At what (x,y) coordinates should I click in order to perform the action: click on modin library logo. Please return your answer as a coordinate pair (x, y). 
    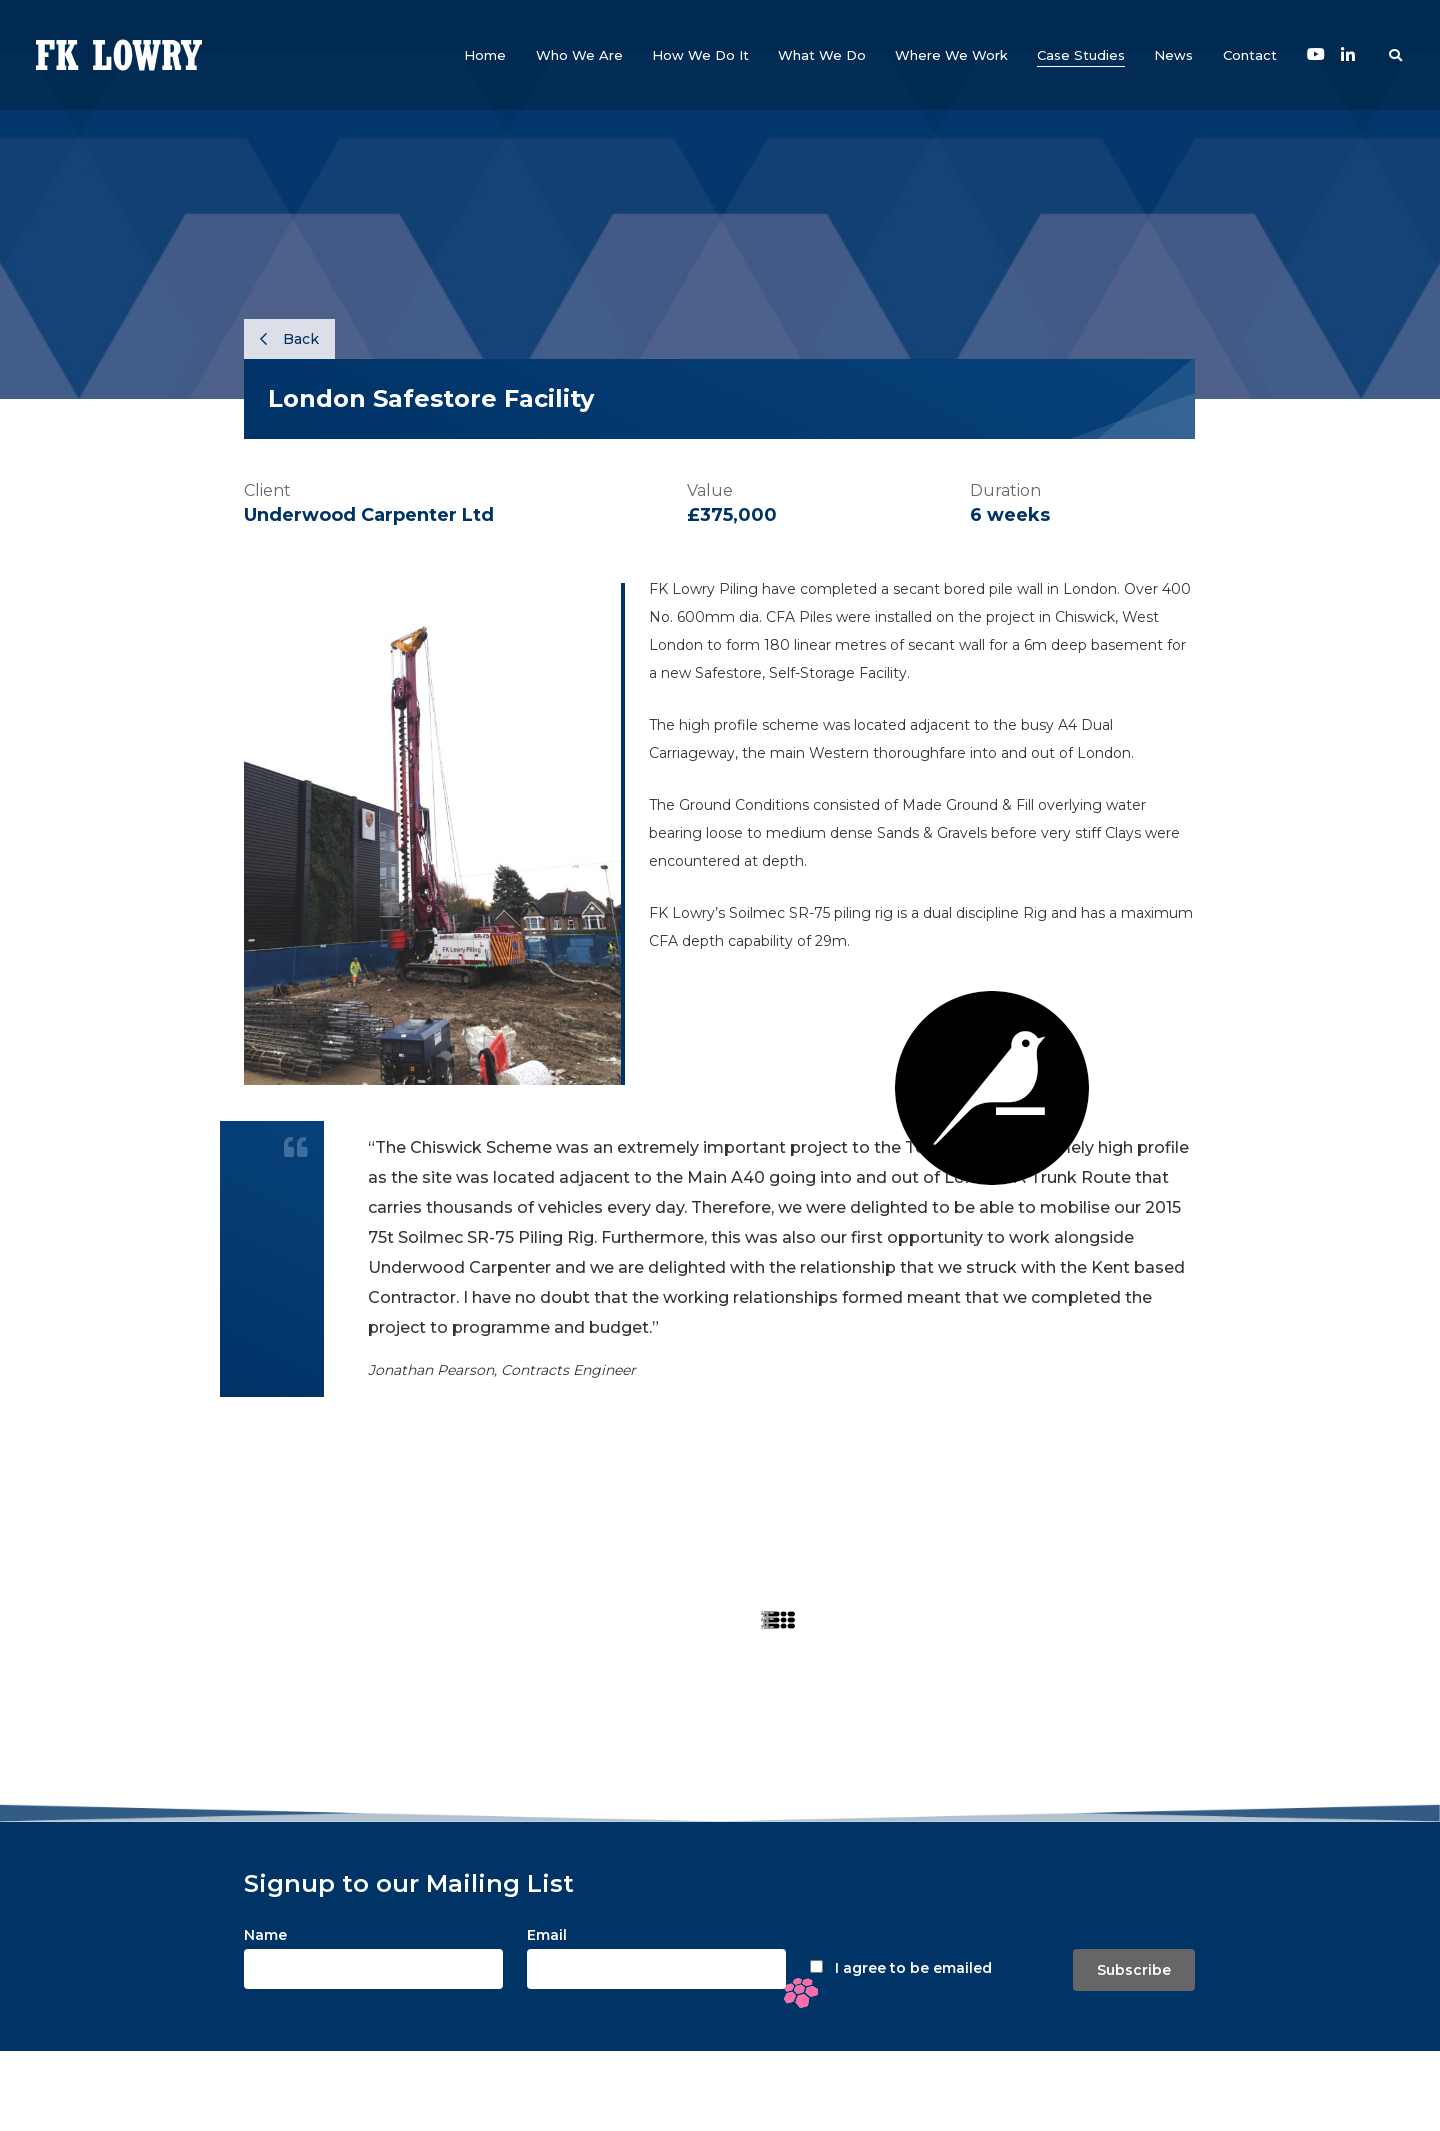
    Looking at the image, I should click on (778, 1620).